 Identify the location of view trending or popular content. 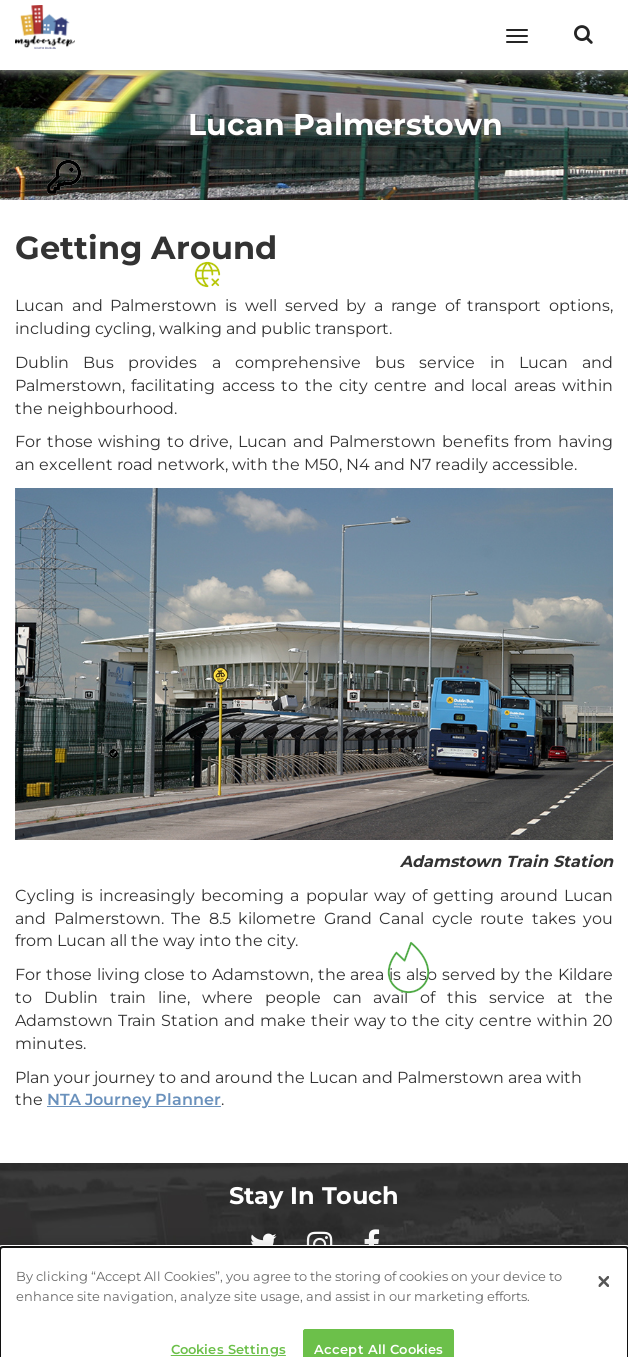
(408, 968).